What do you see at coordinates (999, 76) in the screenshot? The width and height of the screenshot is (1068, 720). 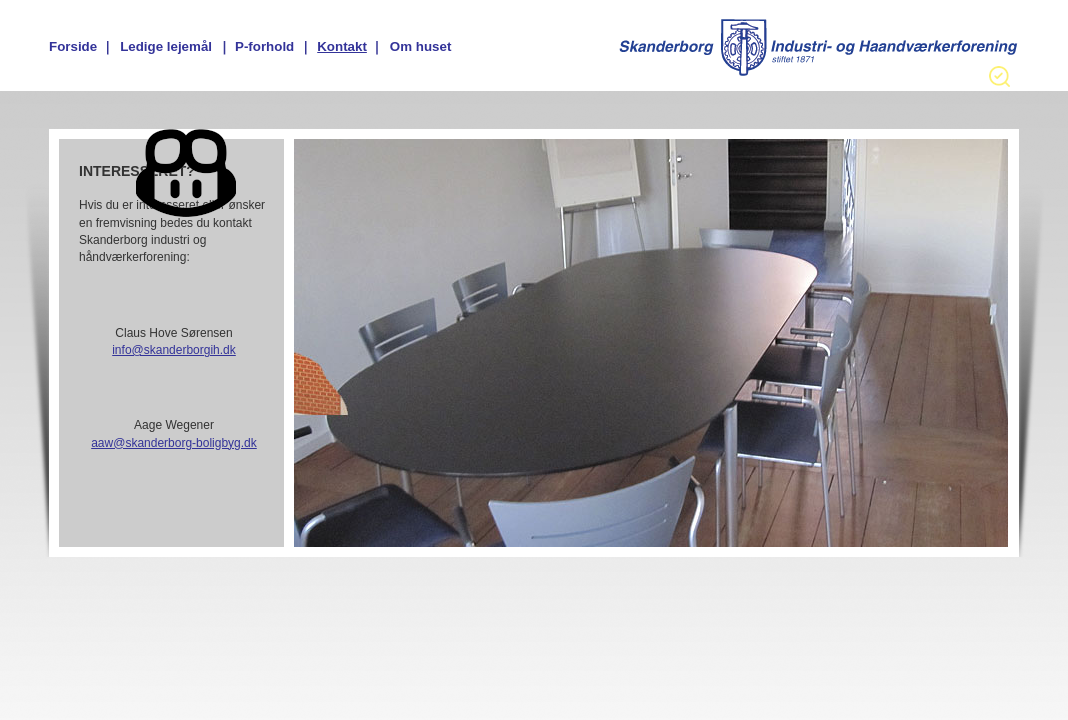 I see `code scan completed successfully` at bounding box center [999, 76].